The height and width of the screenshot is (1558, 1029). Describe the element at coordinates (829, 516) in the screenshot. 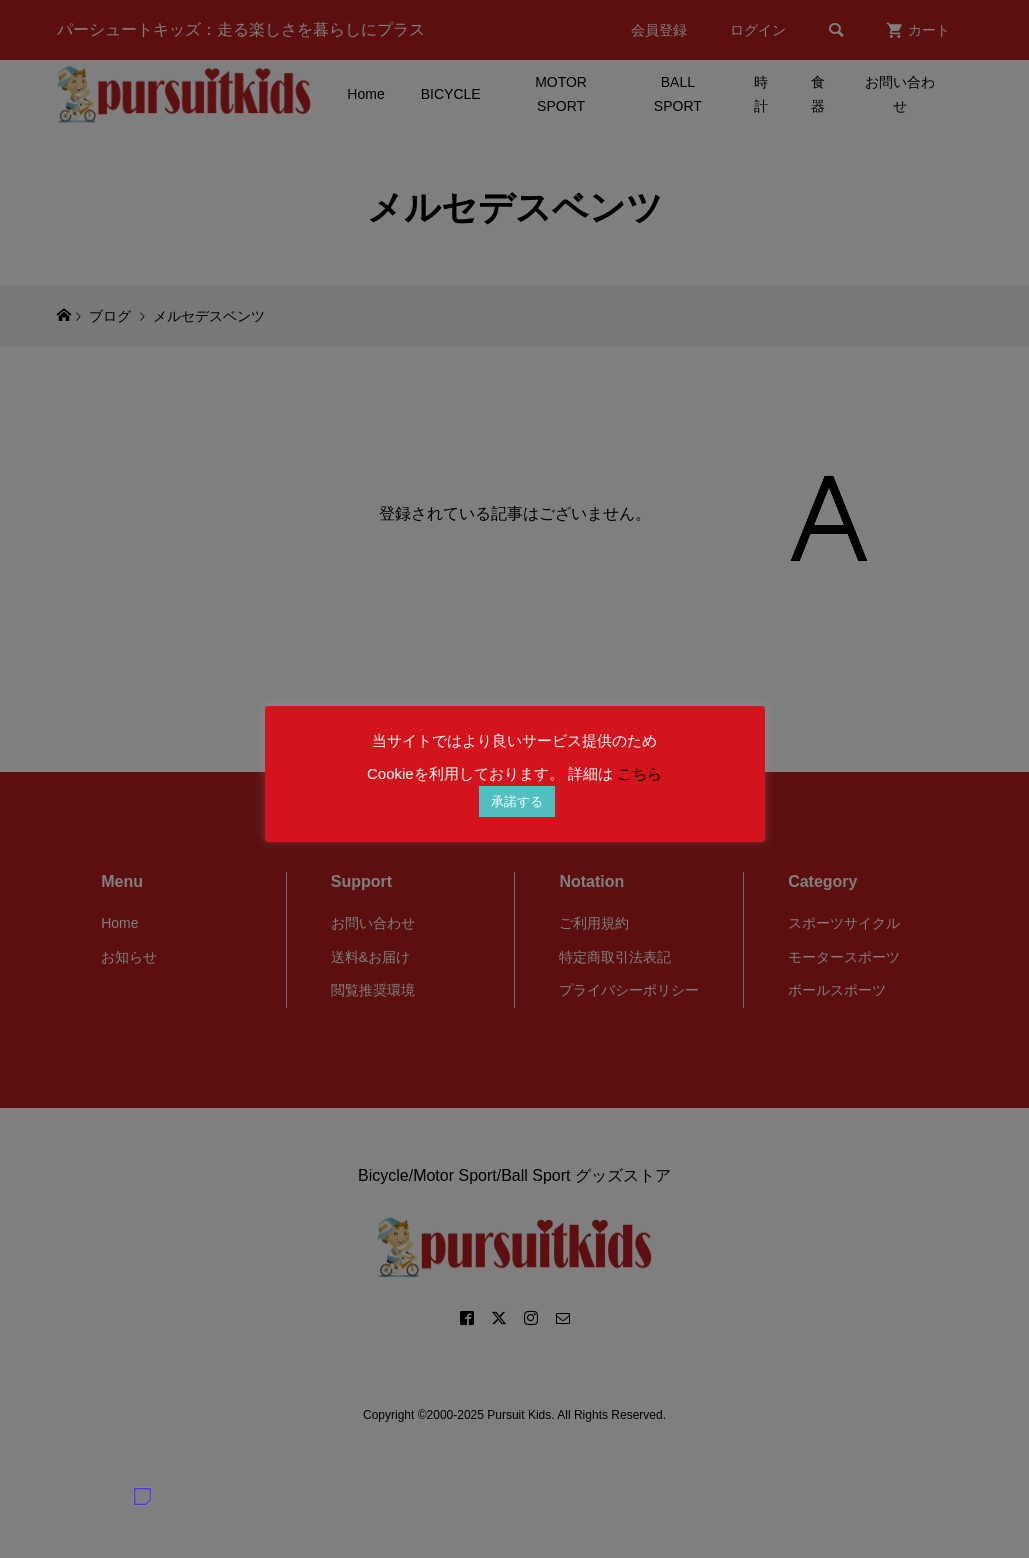

I see `change the font family in a text editor` at that location.